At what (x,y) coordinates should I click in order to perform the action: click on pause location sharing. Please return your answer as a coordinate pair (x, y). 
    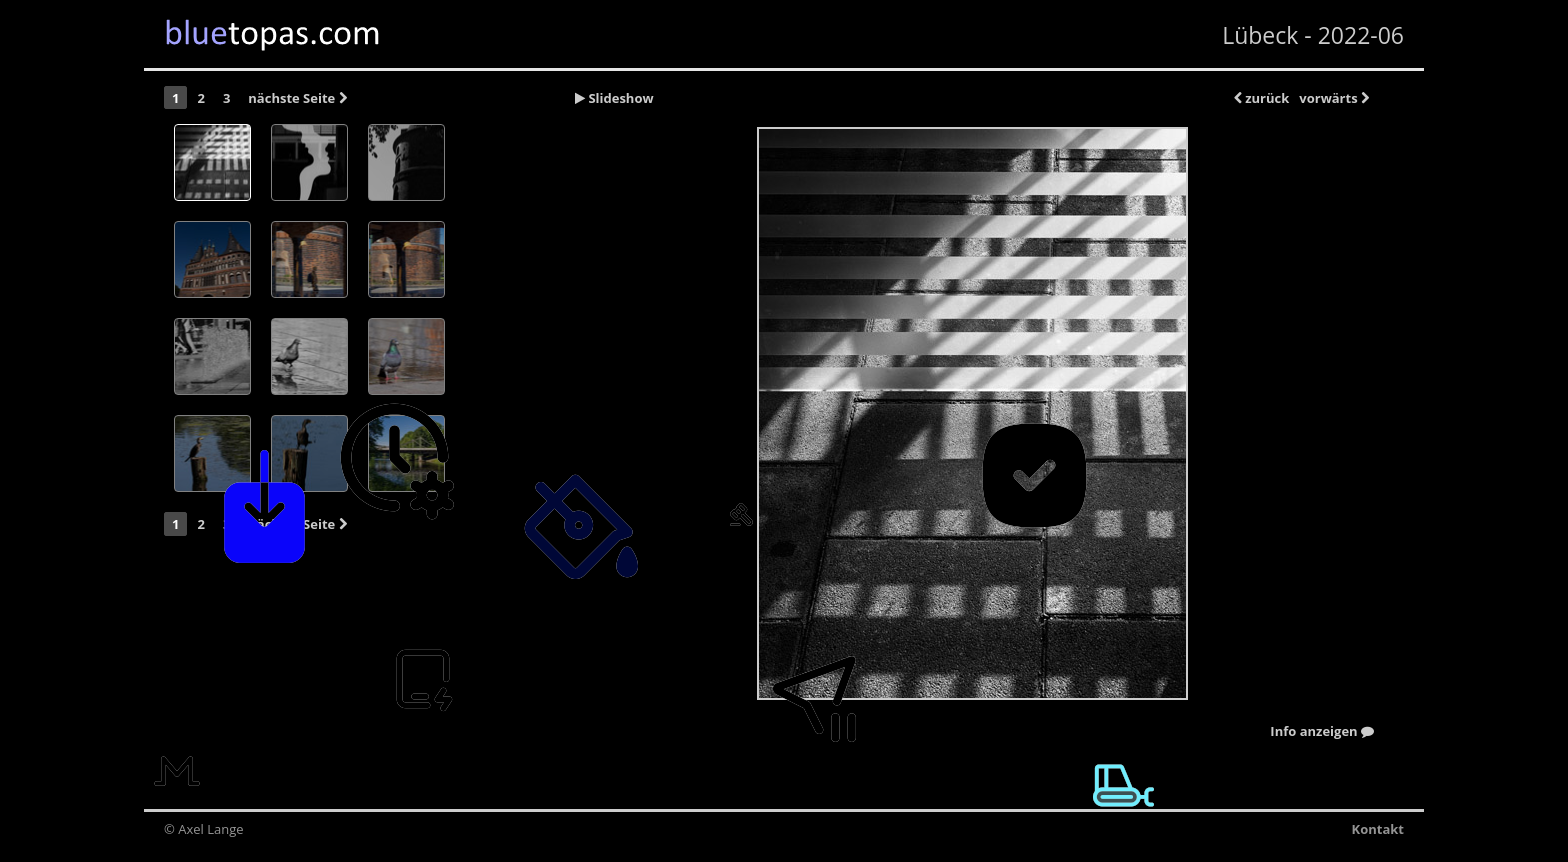
    Looking at the image, I should click on (815, 697).